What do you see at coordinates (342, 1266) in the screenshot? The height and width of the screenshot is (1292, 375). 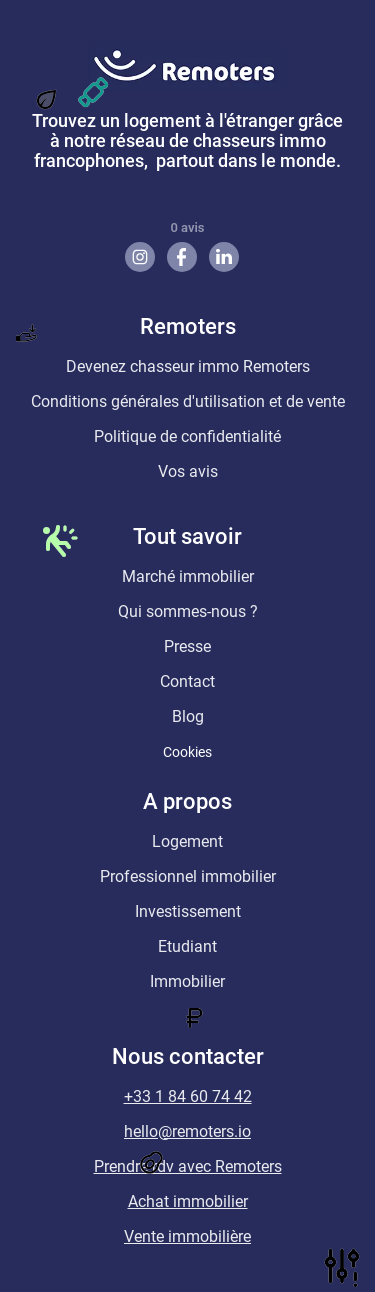 I see `settings require attention or action` at bounding box center [342, 1266].